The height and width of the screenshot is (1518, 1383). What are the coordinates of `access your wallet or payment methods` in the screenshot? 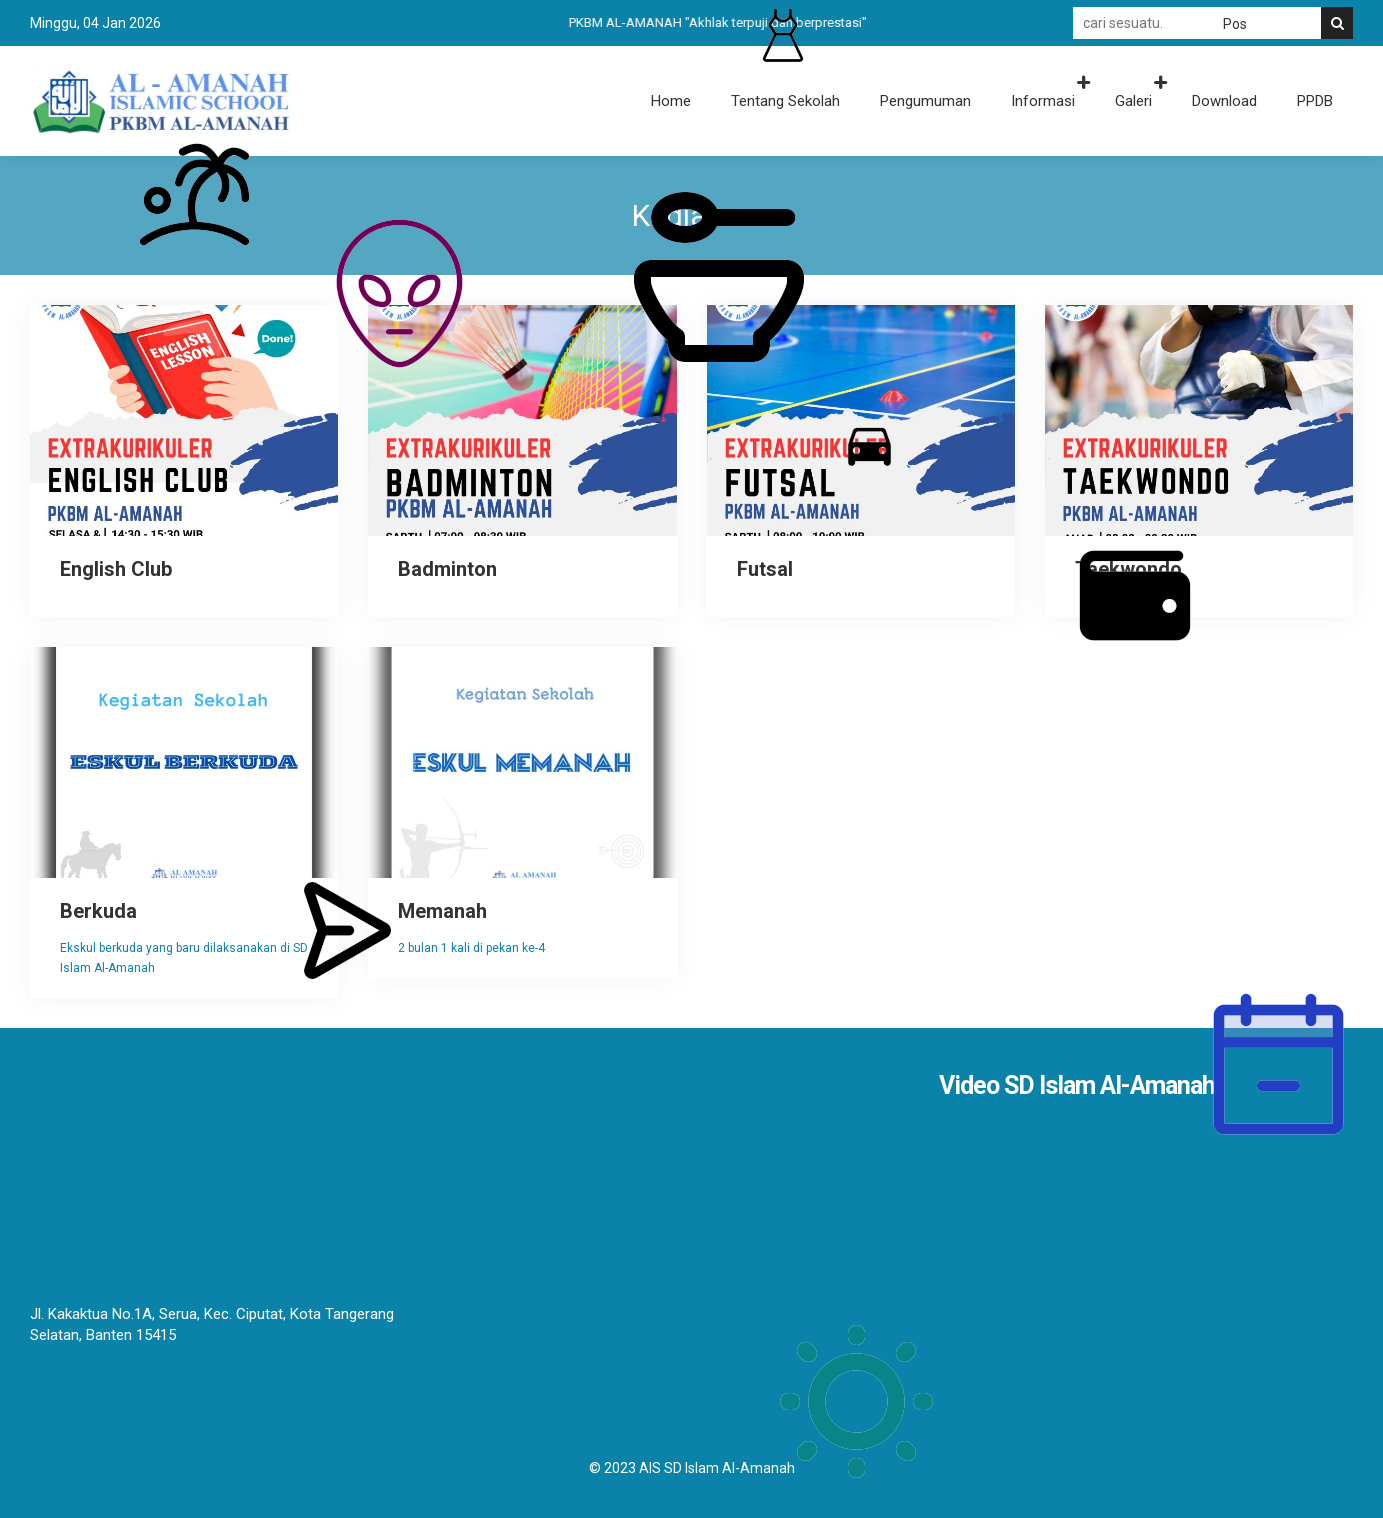 It's located at (1135, 599).